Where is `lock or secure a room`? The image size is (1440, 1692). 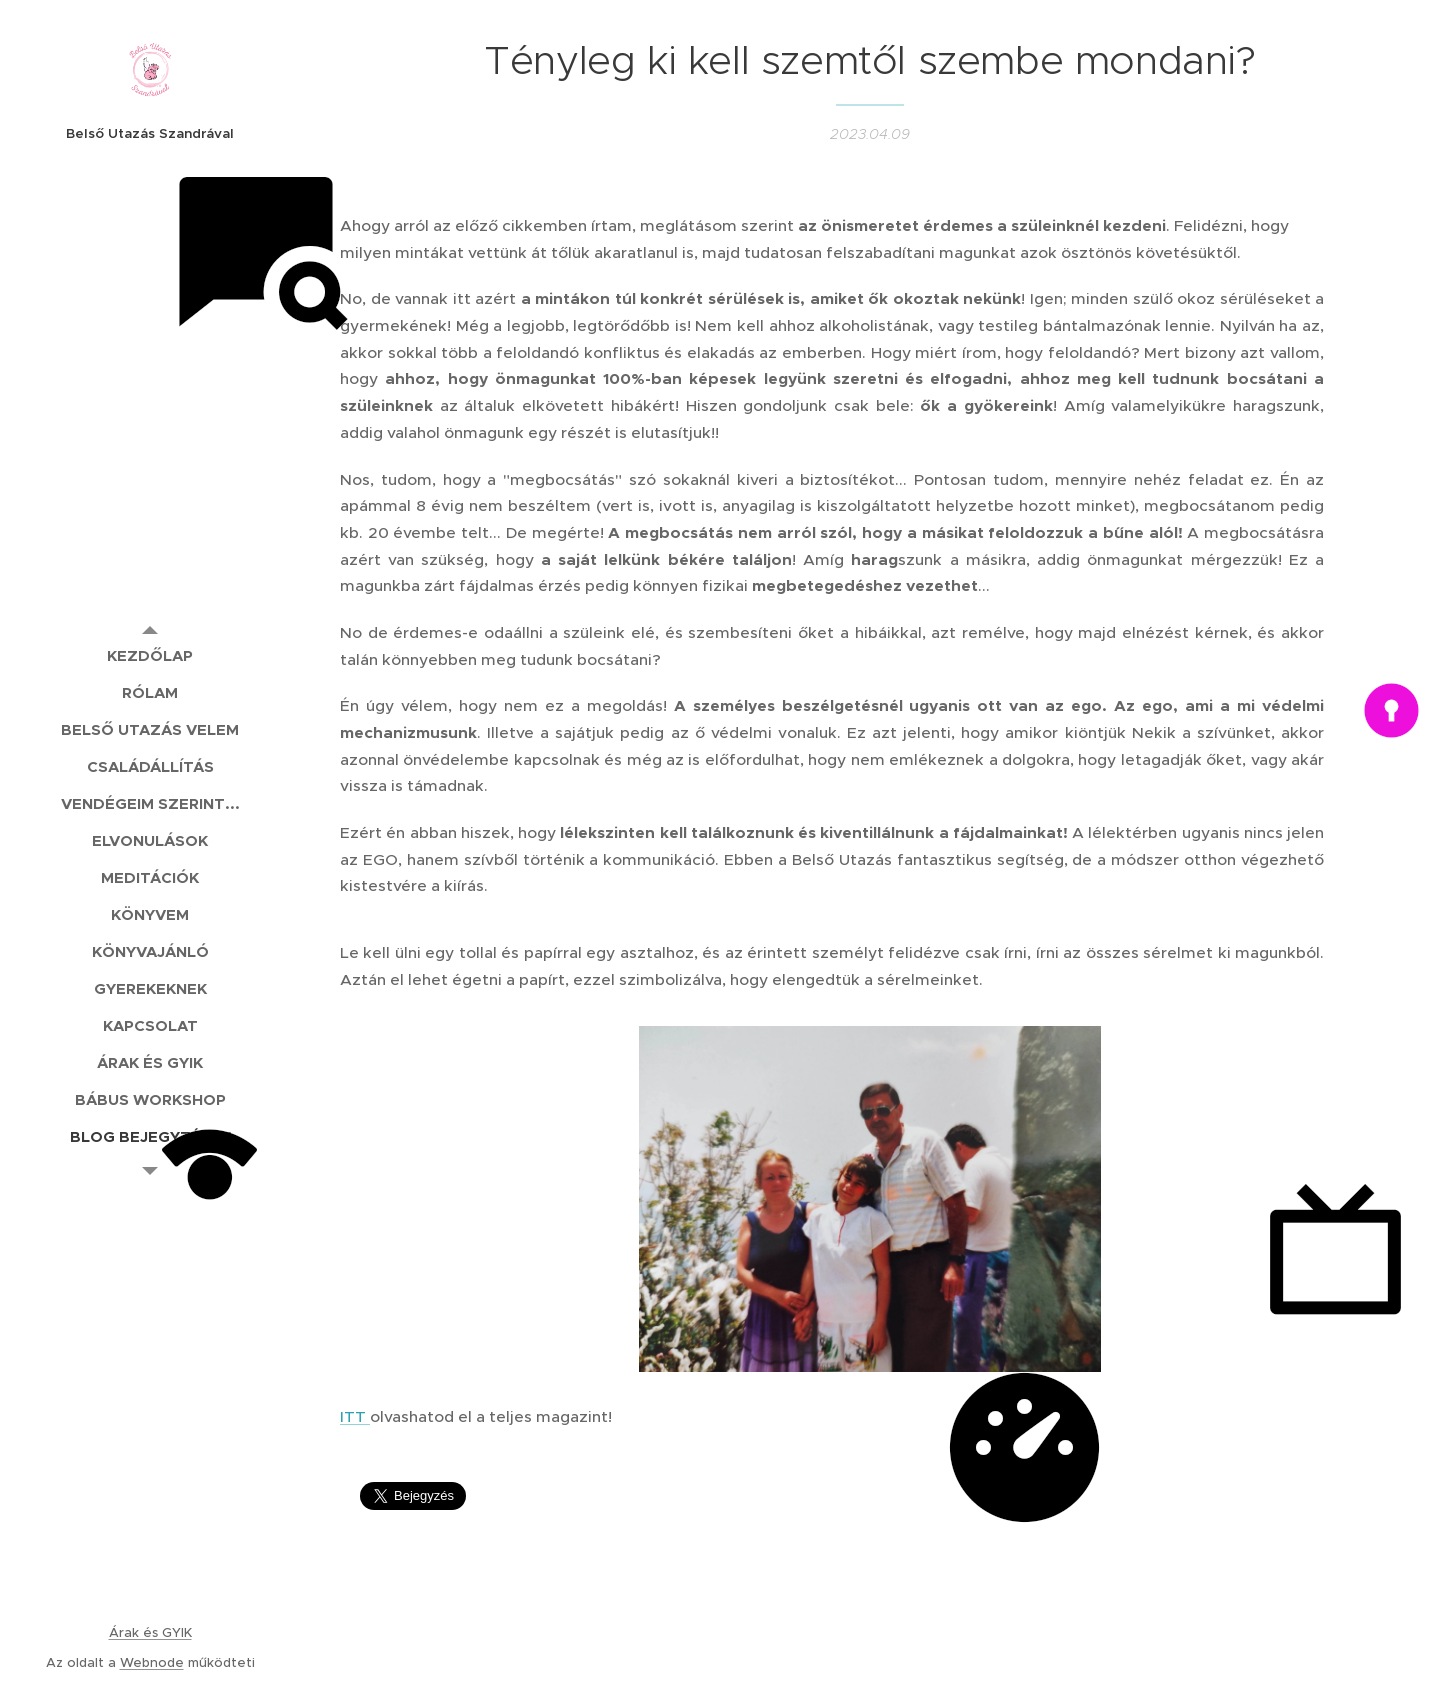
lock or secure a room is located at coordinates (1391, 710).